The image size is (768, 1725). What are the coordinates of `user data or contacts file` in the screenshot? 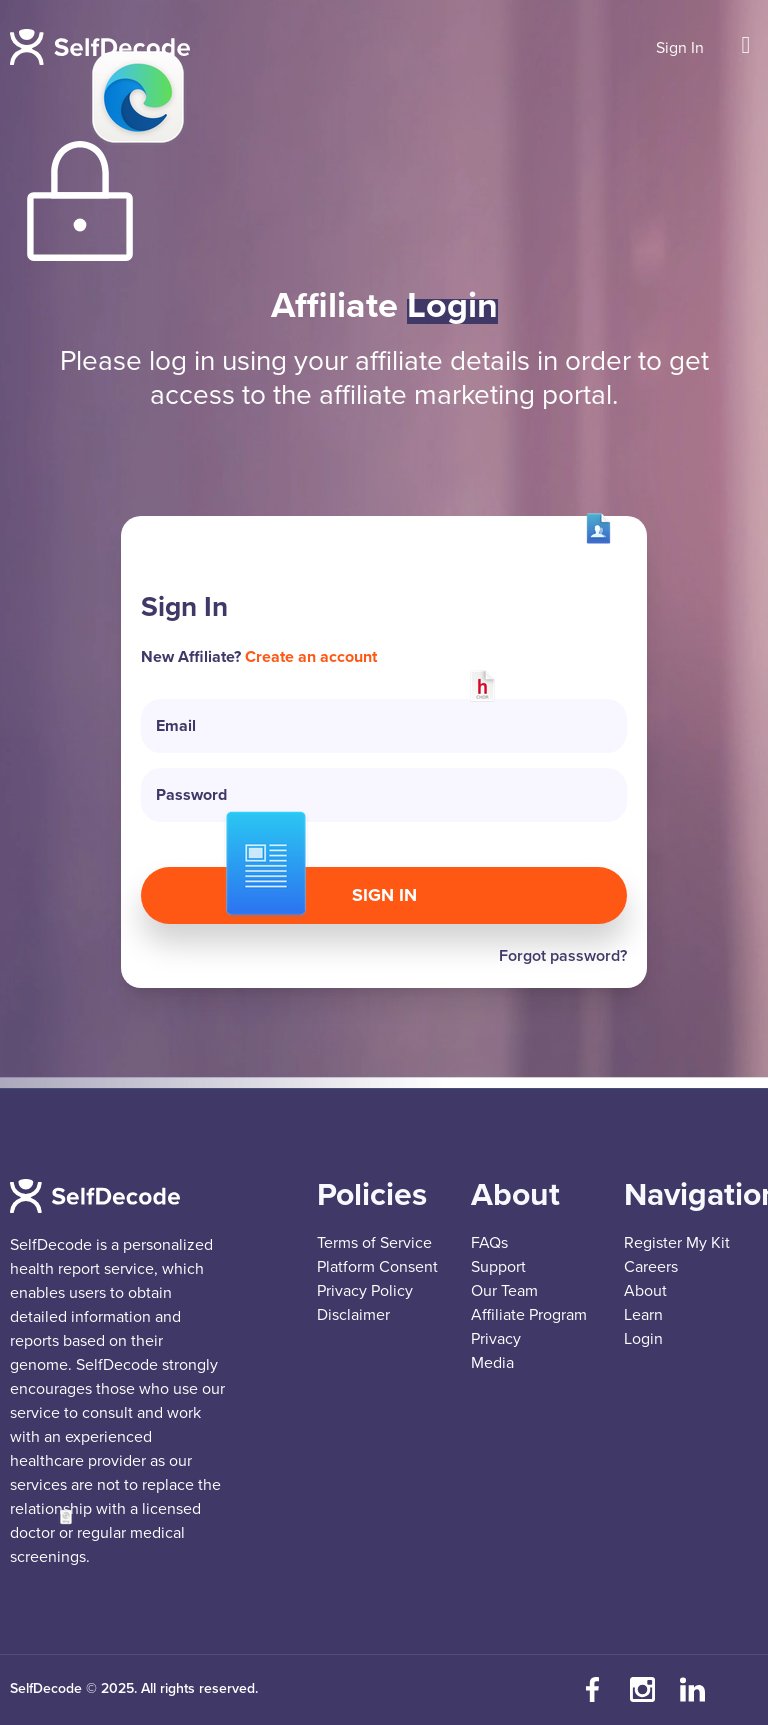 It's located at (598, 528).